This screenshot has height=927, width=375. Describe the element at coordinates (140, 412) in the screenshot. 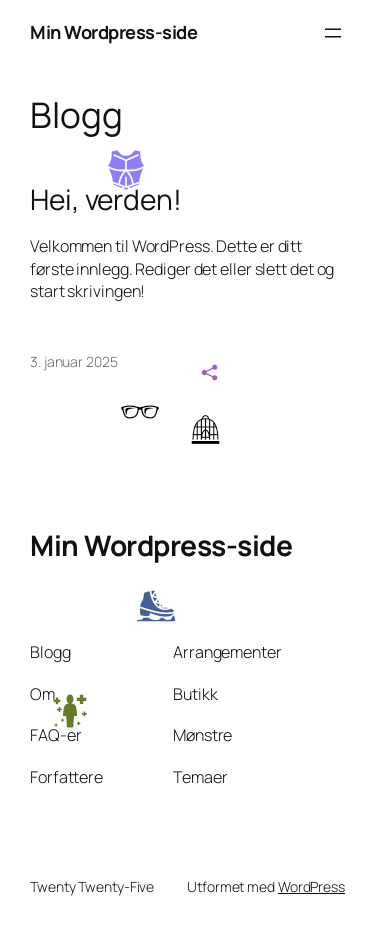

I see `toggle cool or casual style for avatar` at that location.